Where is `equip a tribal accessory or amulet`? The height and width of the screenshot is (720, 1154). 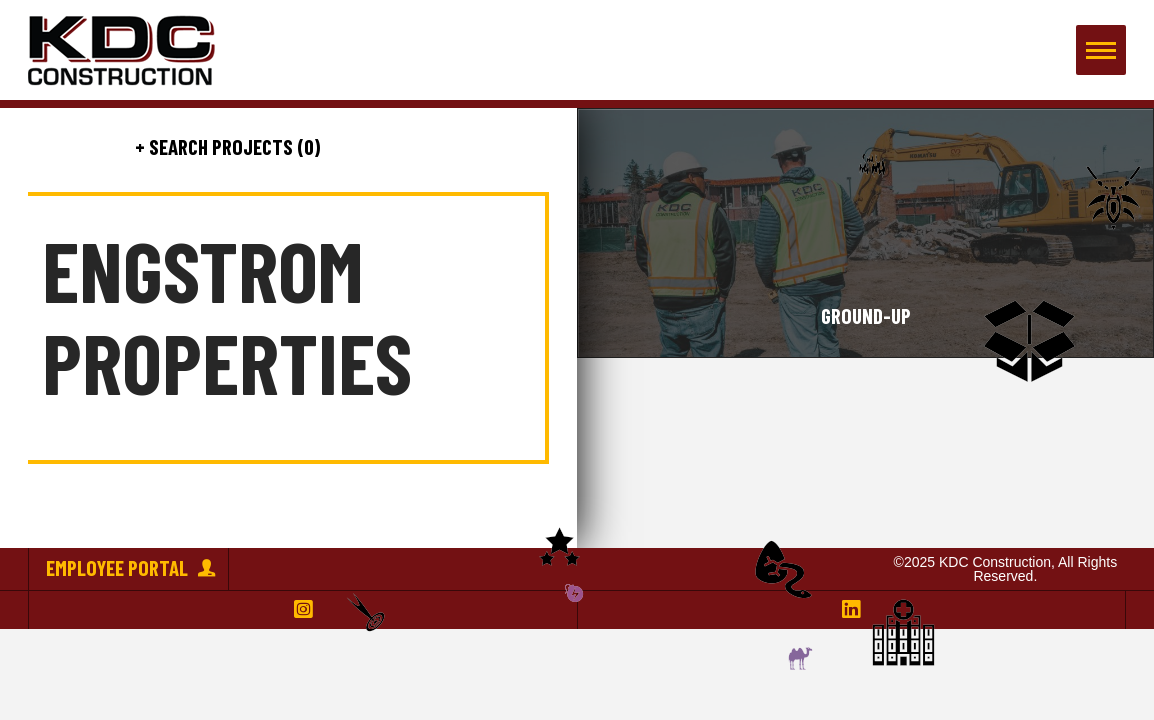 equip a tribal accessory or amulet is located at coordinates (1113, 198).